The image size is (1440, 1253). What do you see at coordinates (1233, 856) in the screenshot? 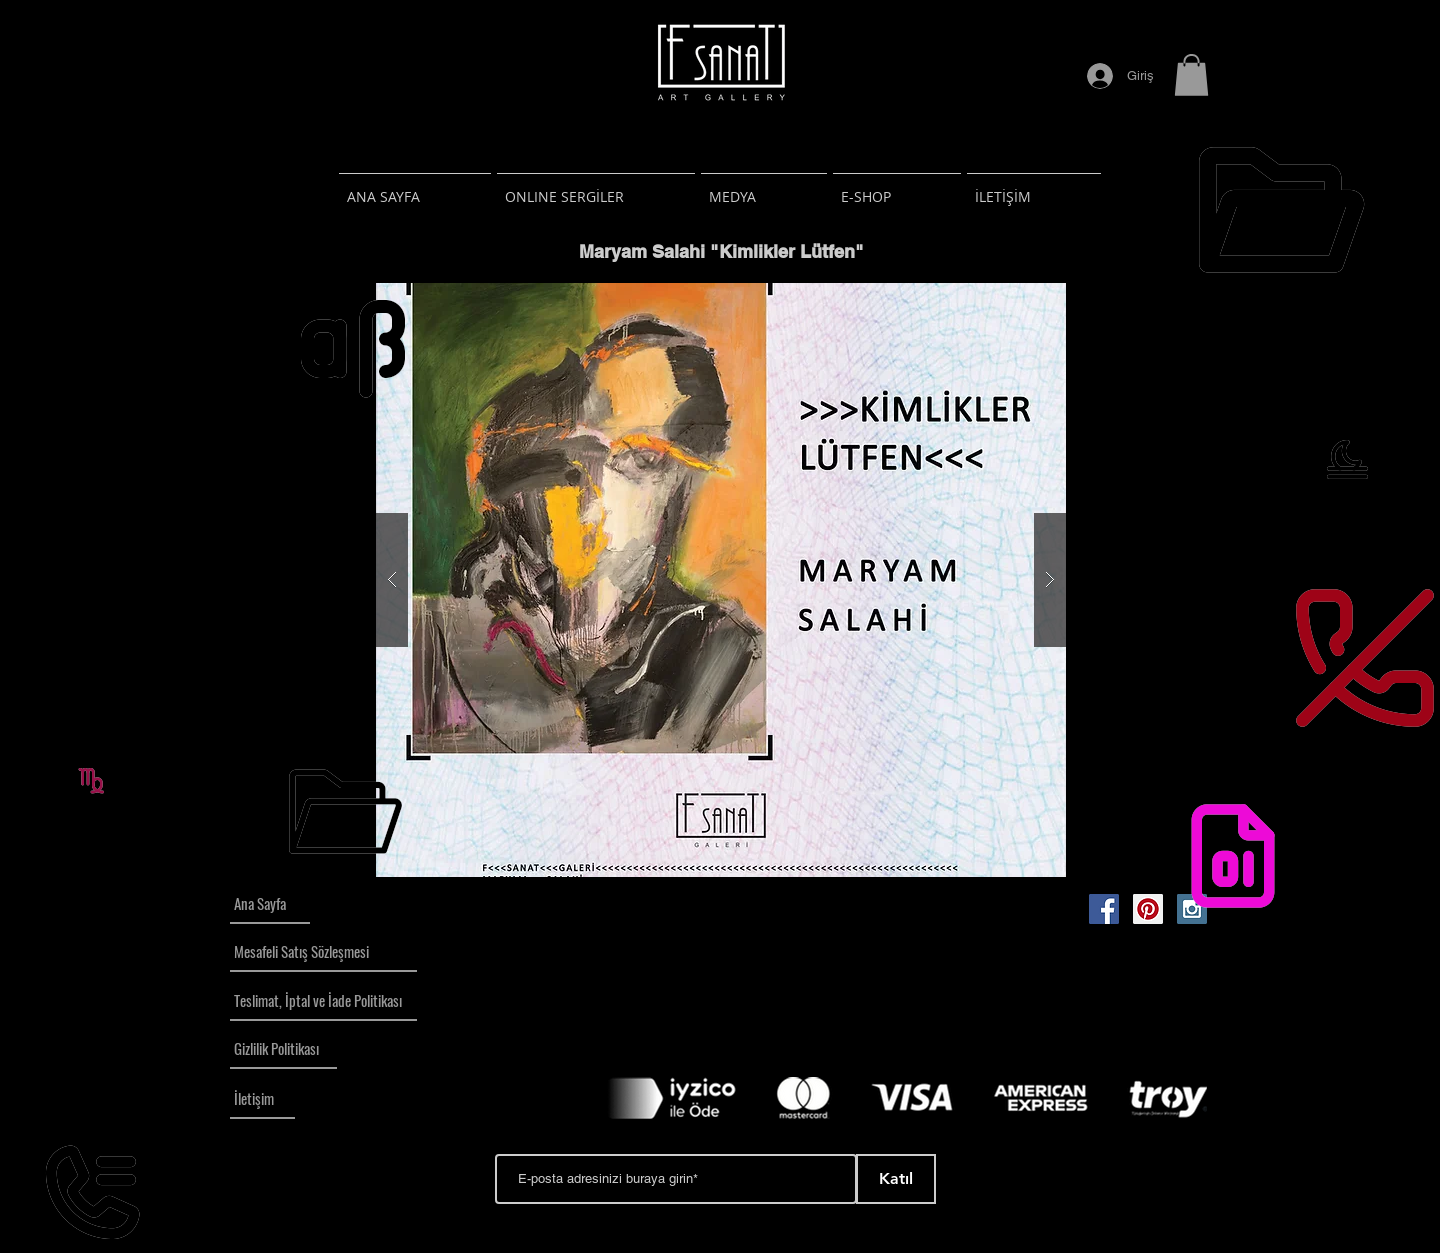
I see `view a file containing numeric data` at bounding box center [1233, 856].